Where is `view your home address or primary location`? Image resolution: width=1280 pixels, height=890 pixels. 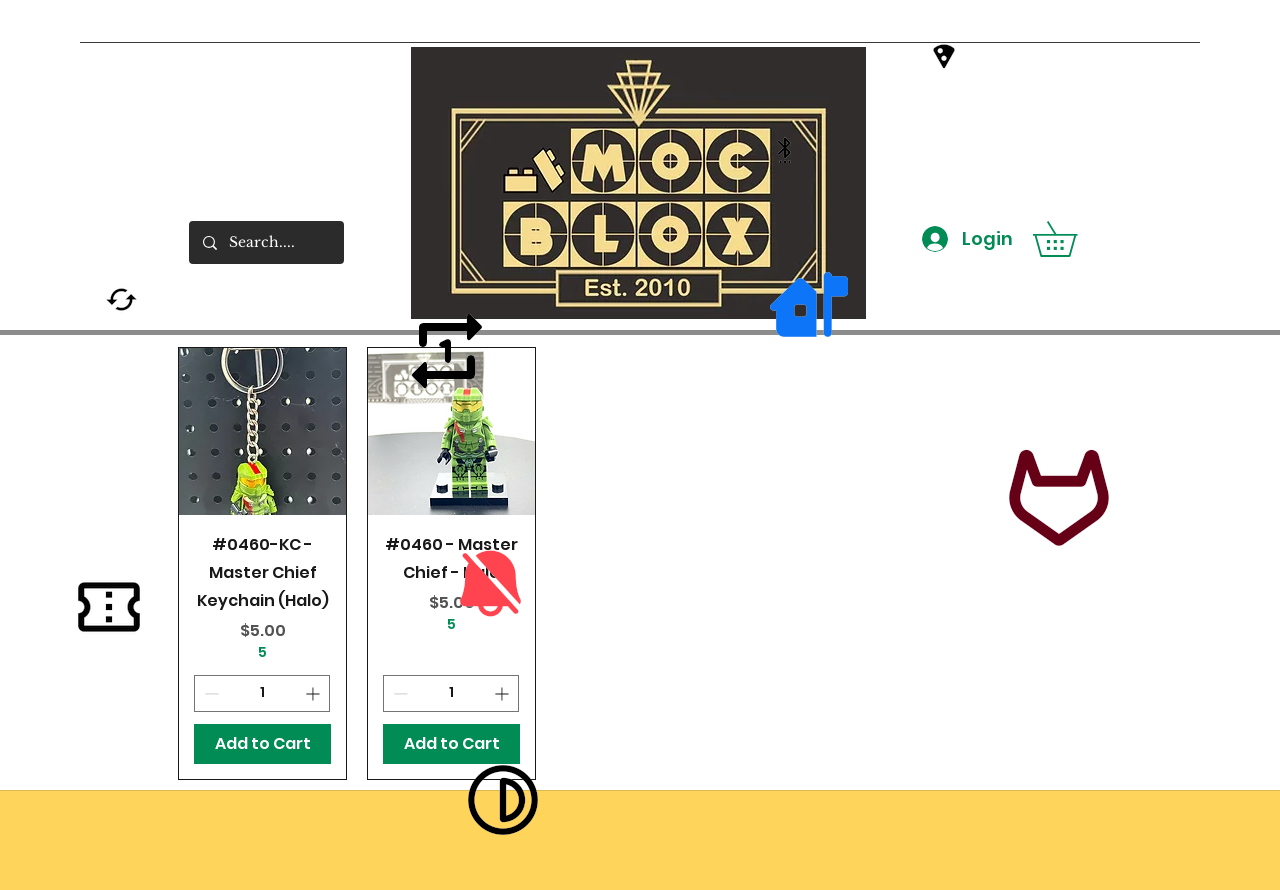 view your home address or primary location is located at coordinates (808, 304).